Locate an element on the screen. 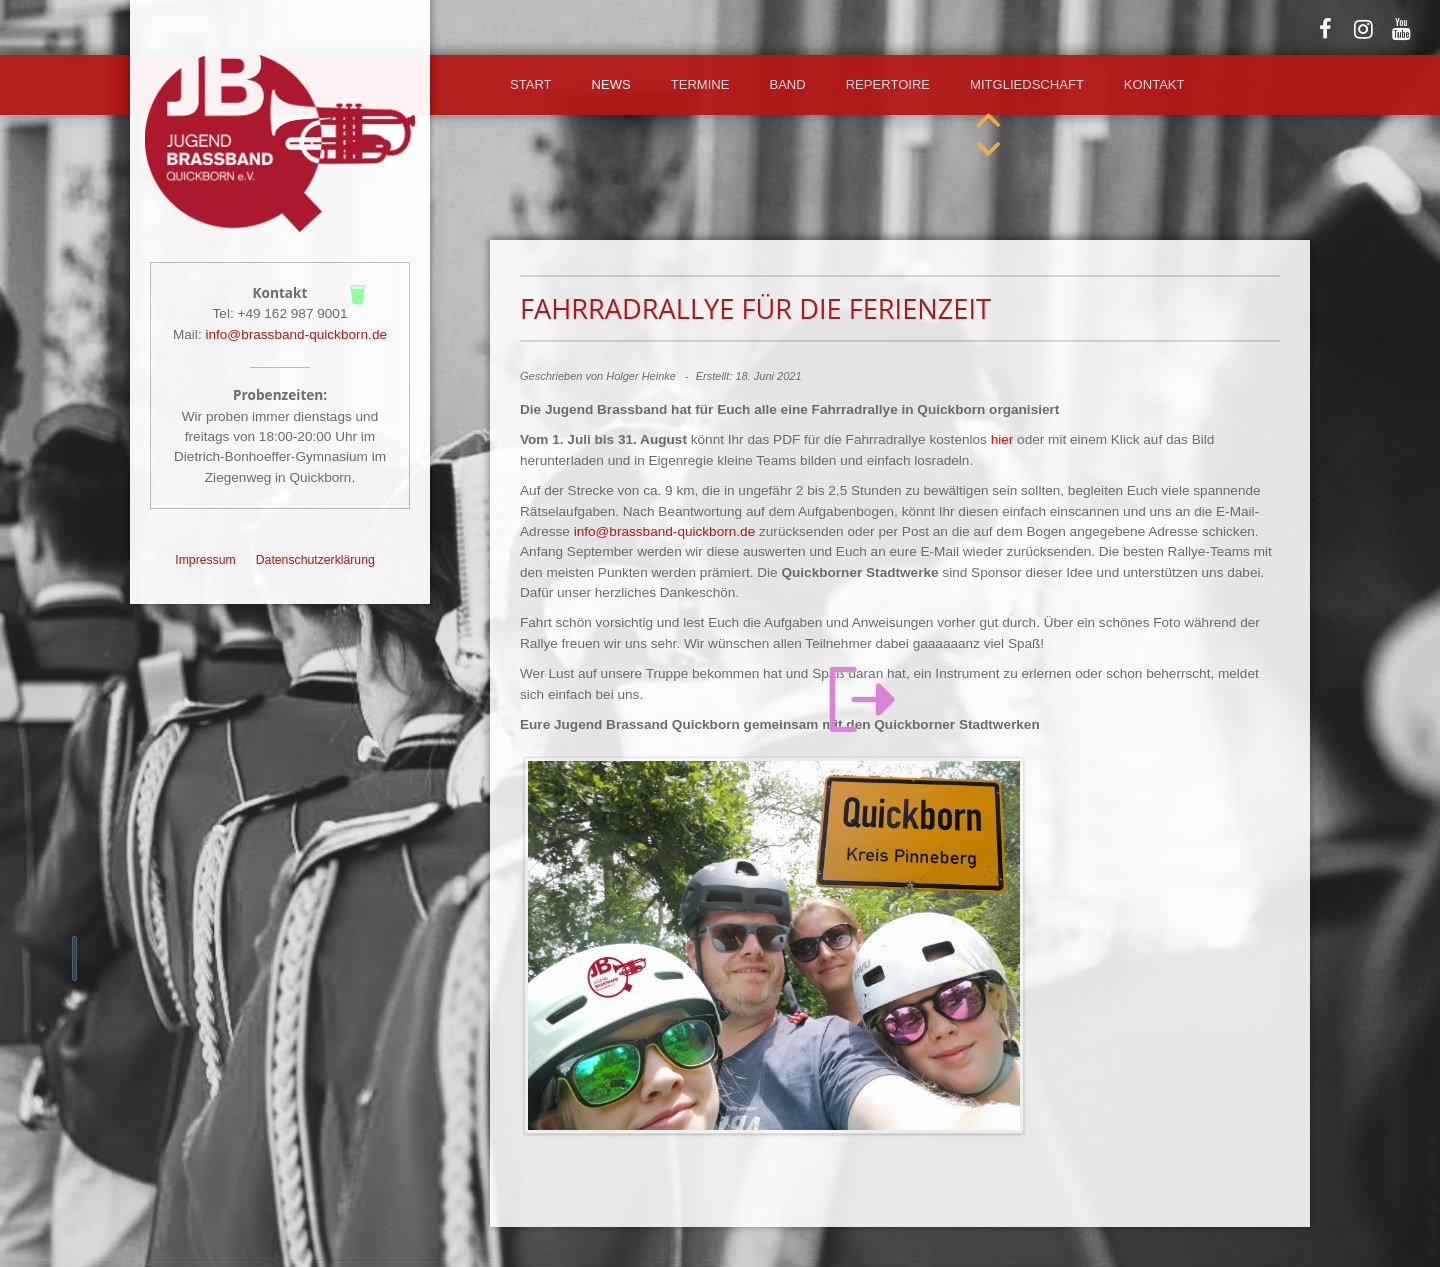 This screenshot has width=1440, height=1267. expand or collapse a dropdown menu is located at coordinates (988, 134).